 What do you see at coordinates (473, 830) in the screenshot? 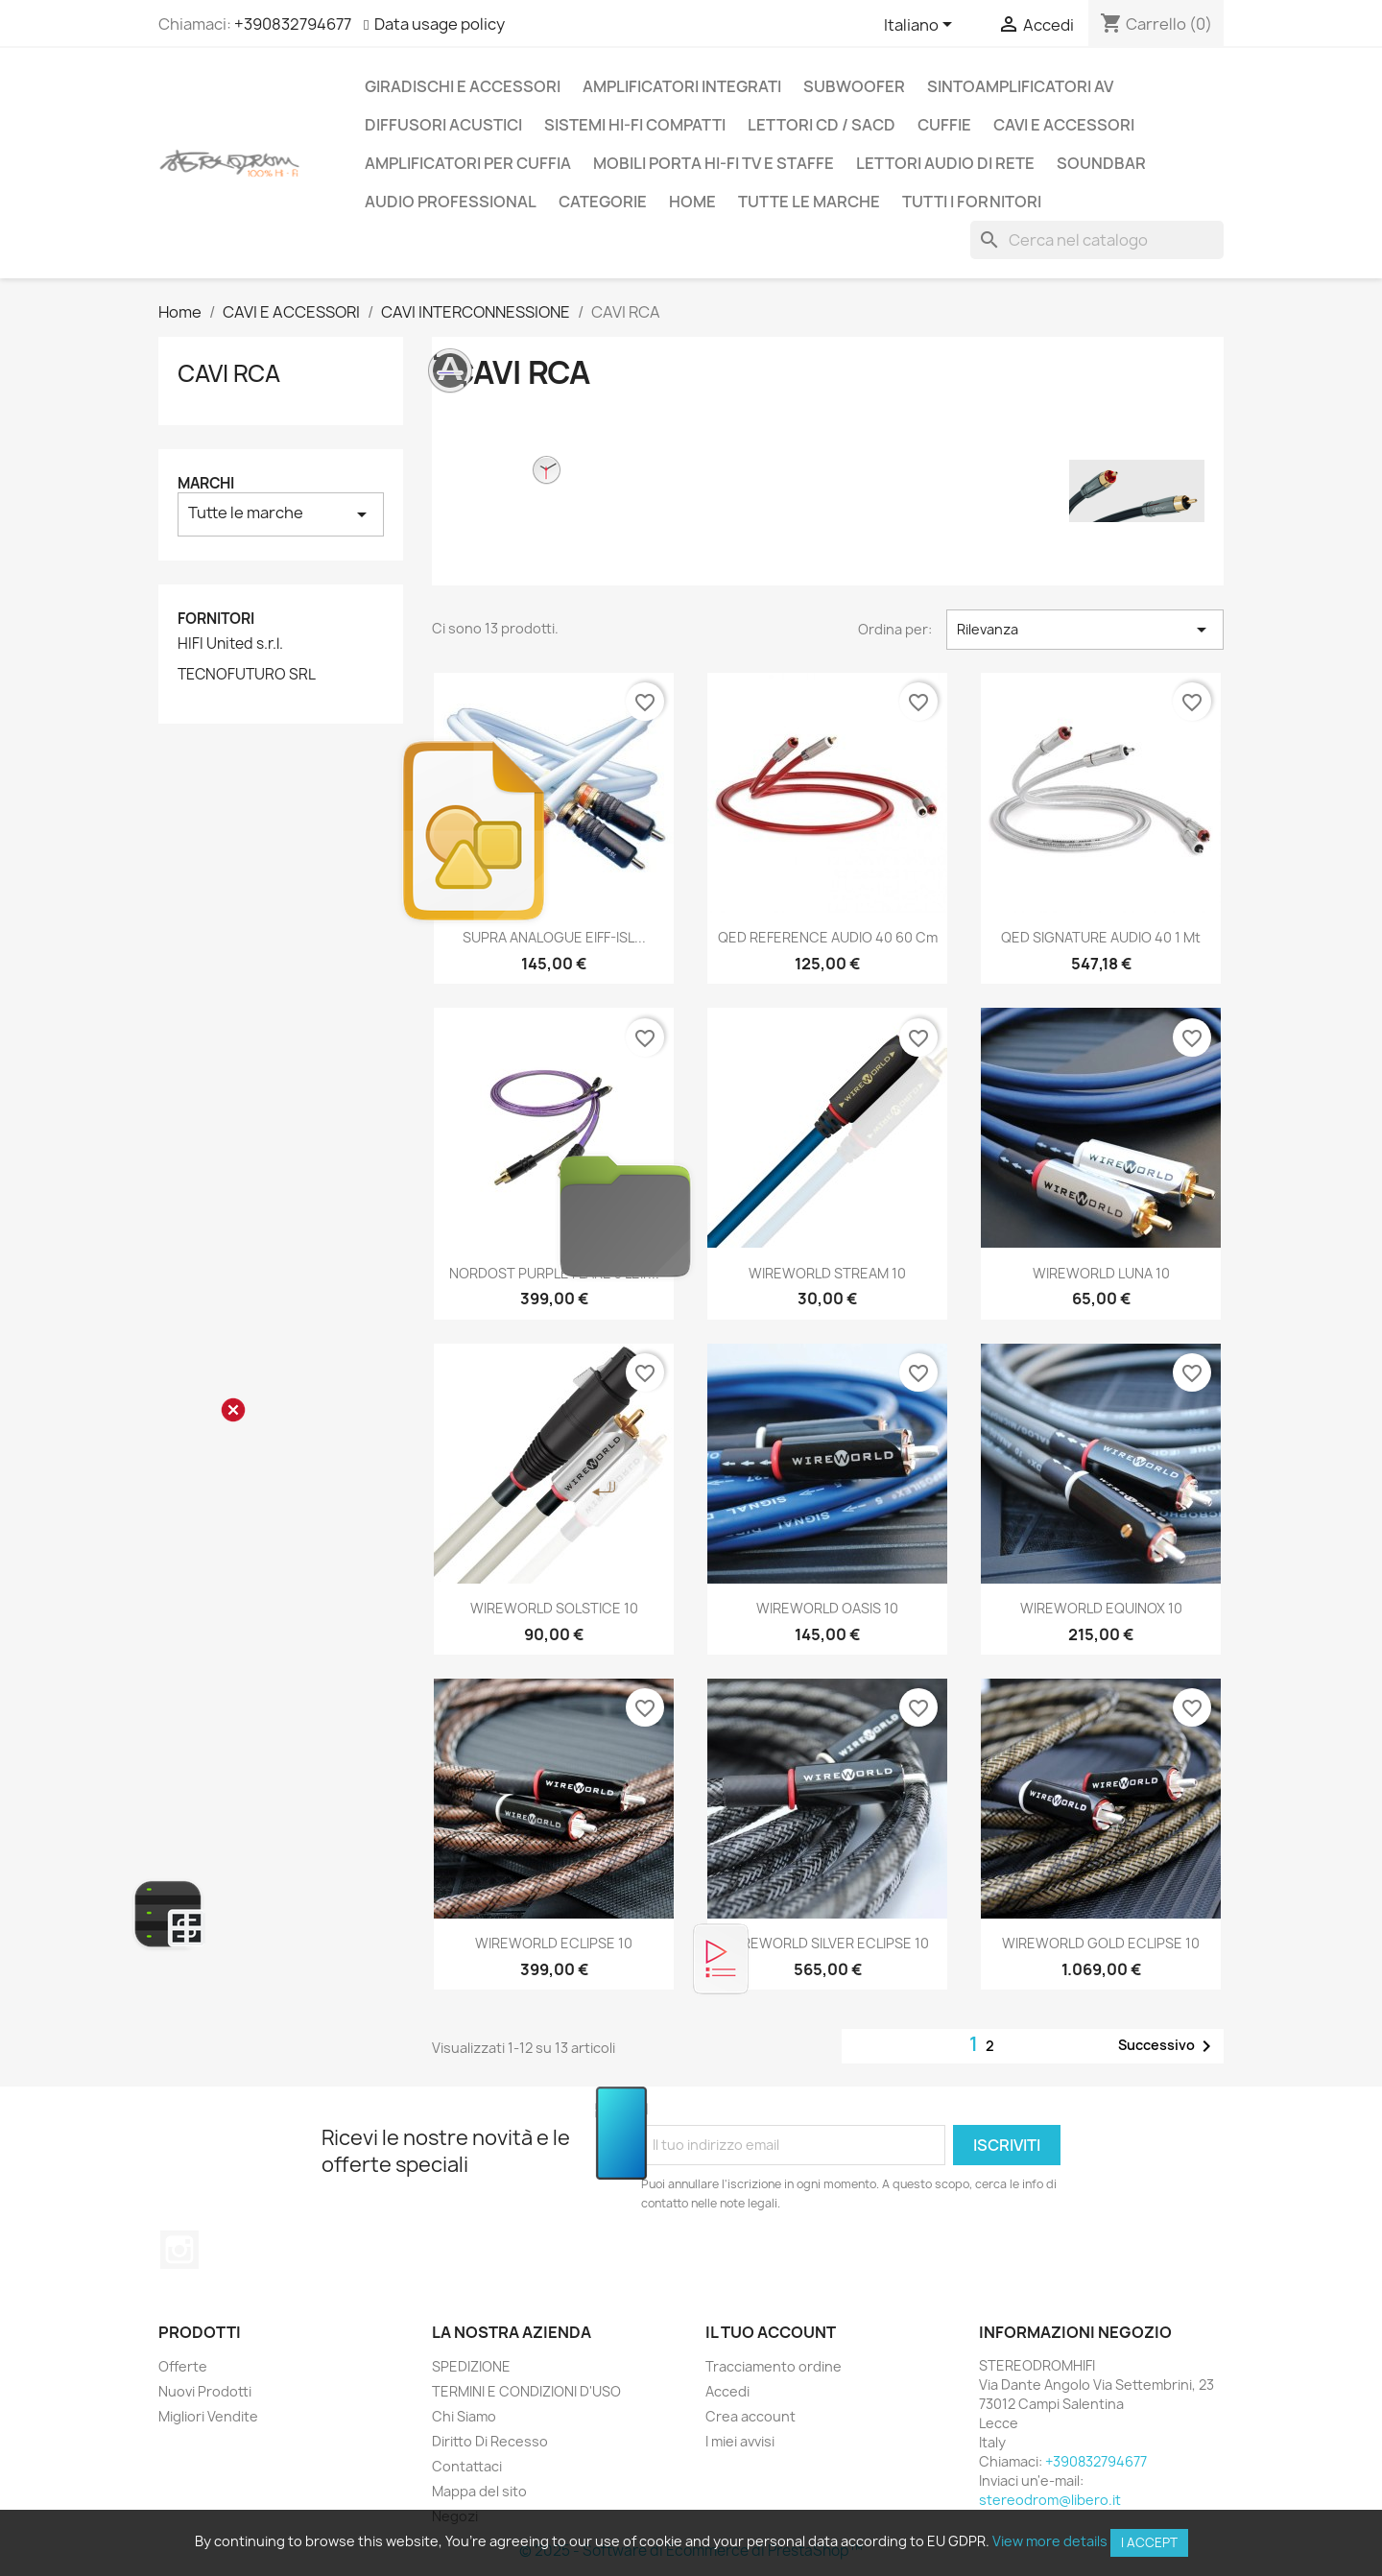
I see `libreoffice draw document file` at bounding box center [473, 830].